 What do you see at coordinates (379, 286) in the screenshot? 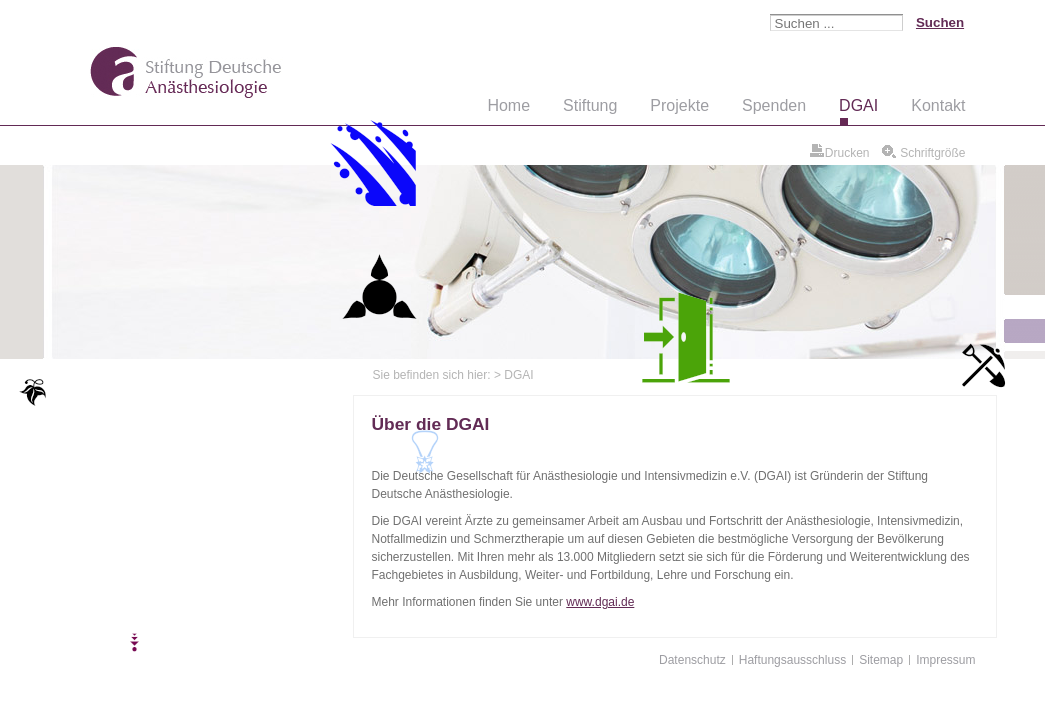
I see `indicates player has reached level three` at bounding box center [379, 286].